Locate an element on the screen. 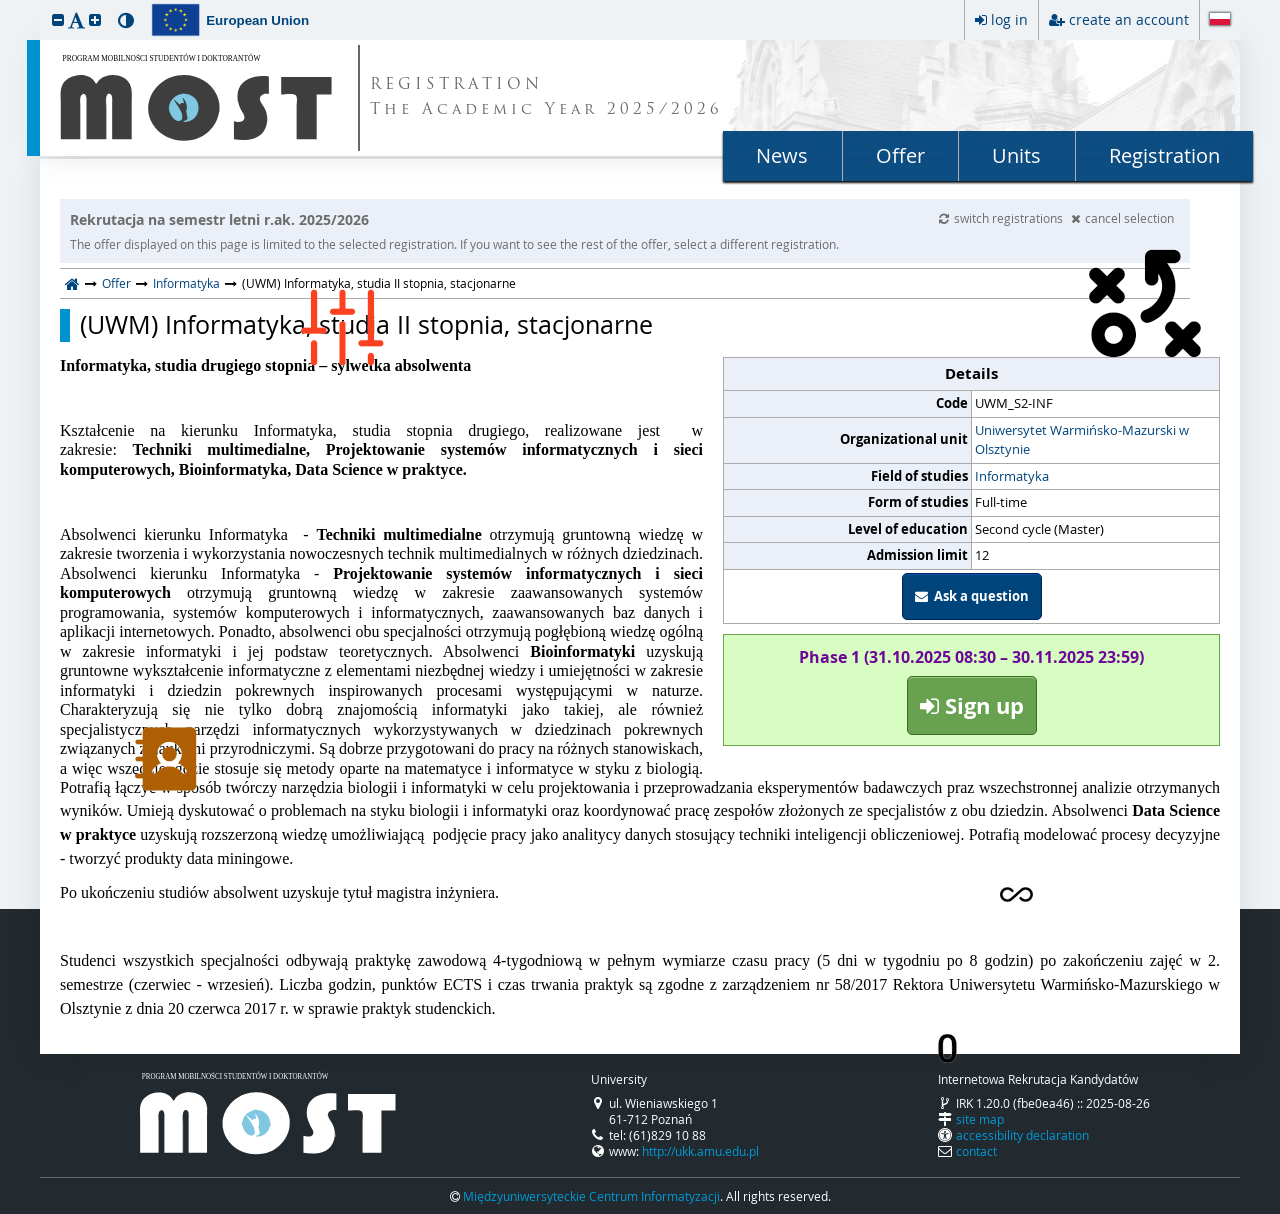 This screenshot has width=1280, height=1214. adjust settings or preferences is located at coordinates (342, 327).